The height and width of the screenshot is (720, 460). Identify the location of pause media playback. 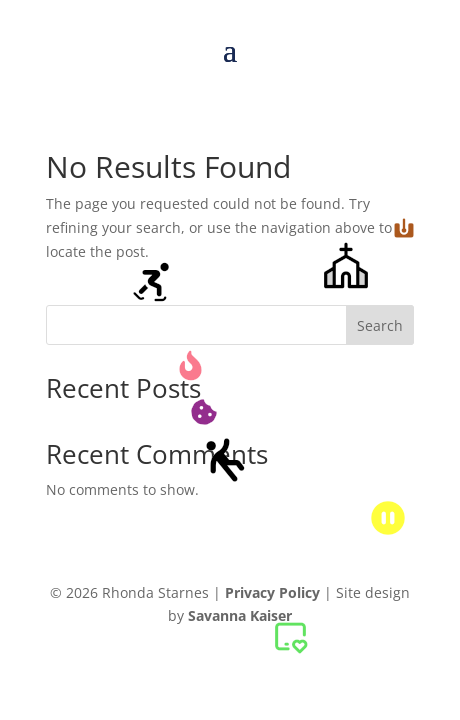
(388, 518).